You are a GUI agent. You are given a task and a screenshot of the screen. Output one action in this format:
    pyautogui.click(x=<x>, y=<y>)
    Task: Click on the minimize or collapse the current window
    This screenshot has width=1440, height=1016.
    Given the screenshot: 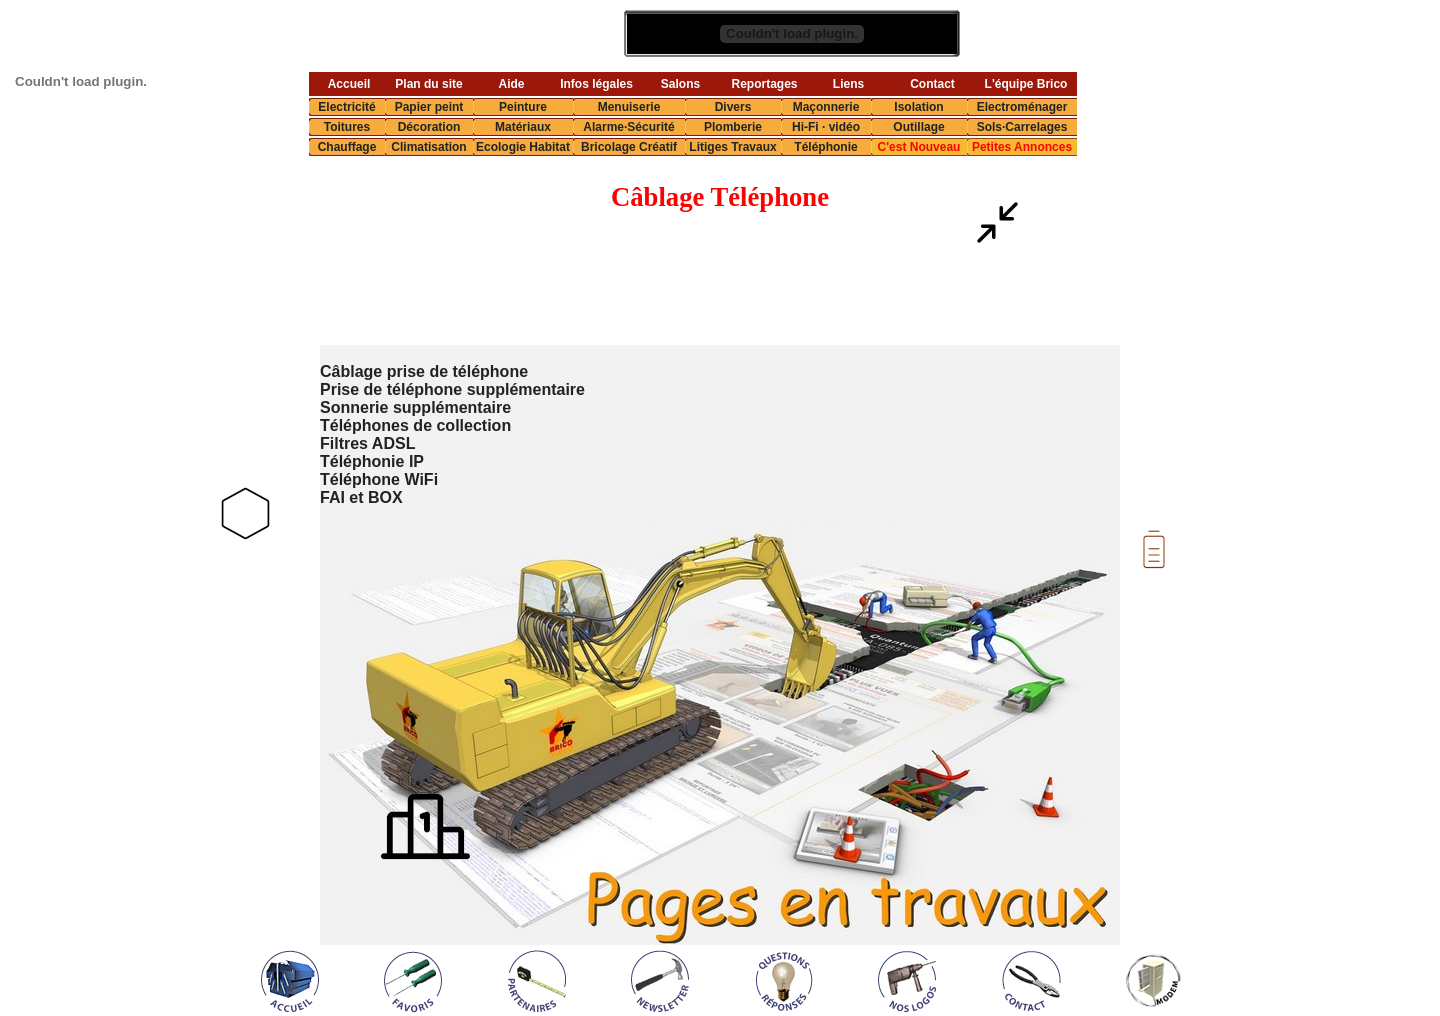 What is the action you would take?
    pyautogui.click(x=997, y=222)
    